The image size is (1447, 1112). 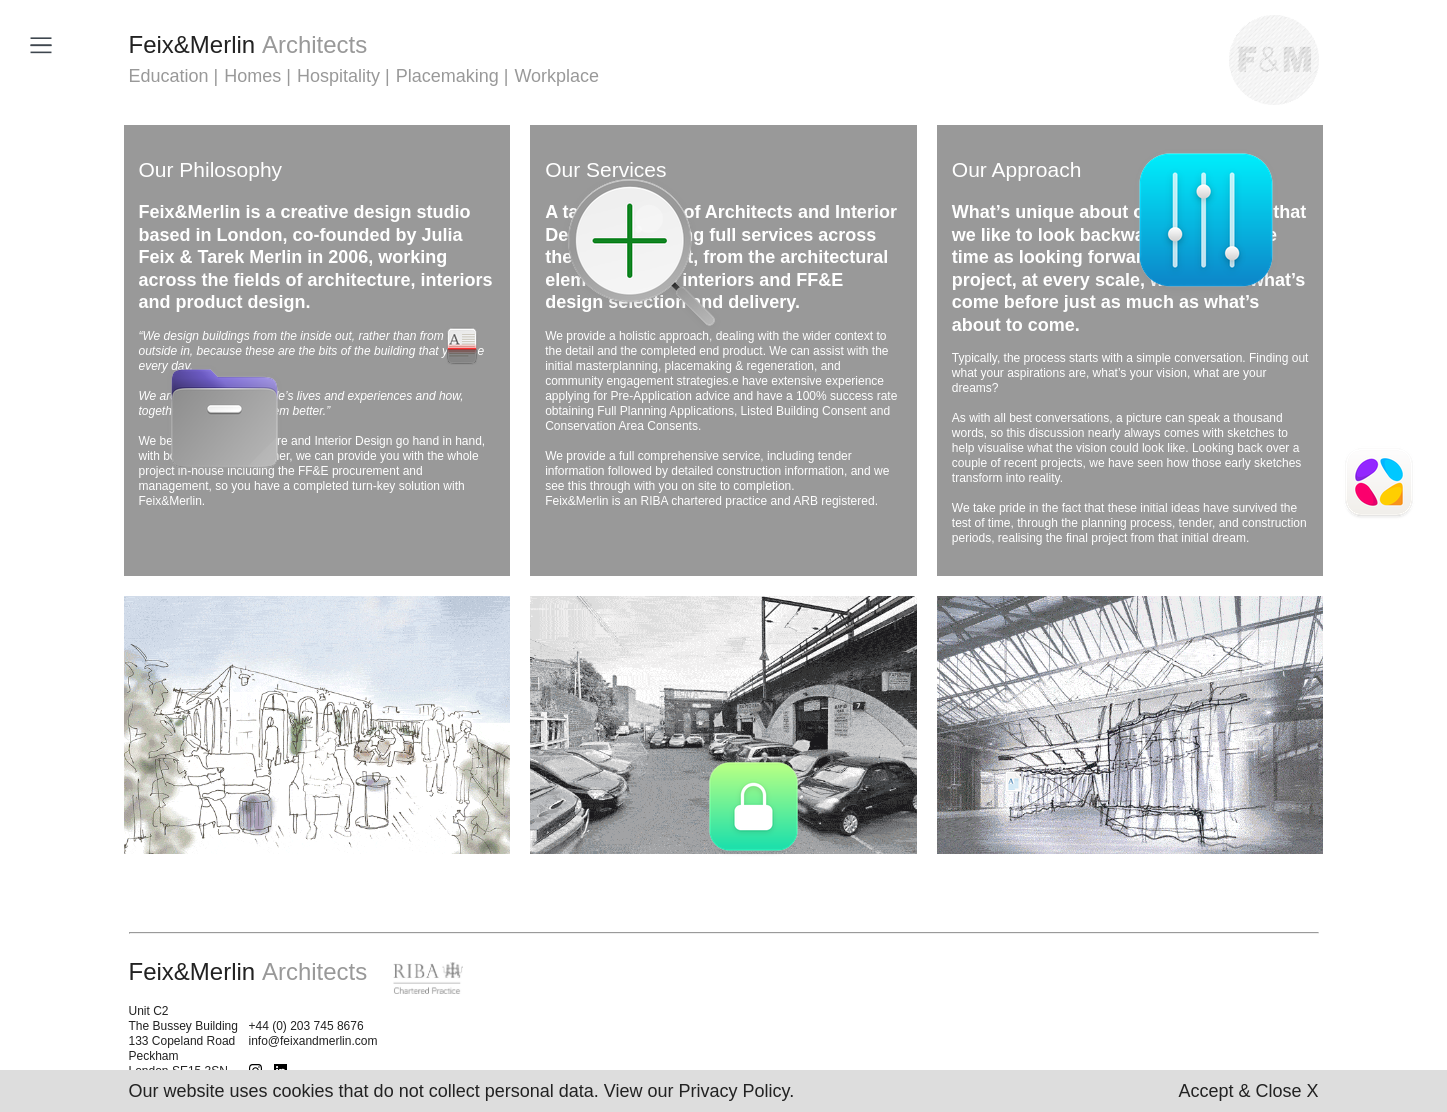 What do you see at coordinates (1206, 220) in the screenshot?
I see `open easyeffects audio processing app` at bounding box center [1206, 220].